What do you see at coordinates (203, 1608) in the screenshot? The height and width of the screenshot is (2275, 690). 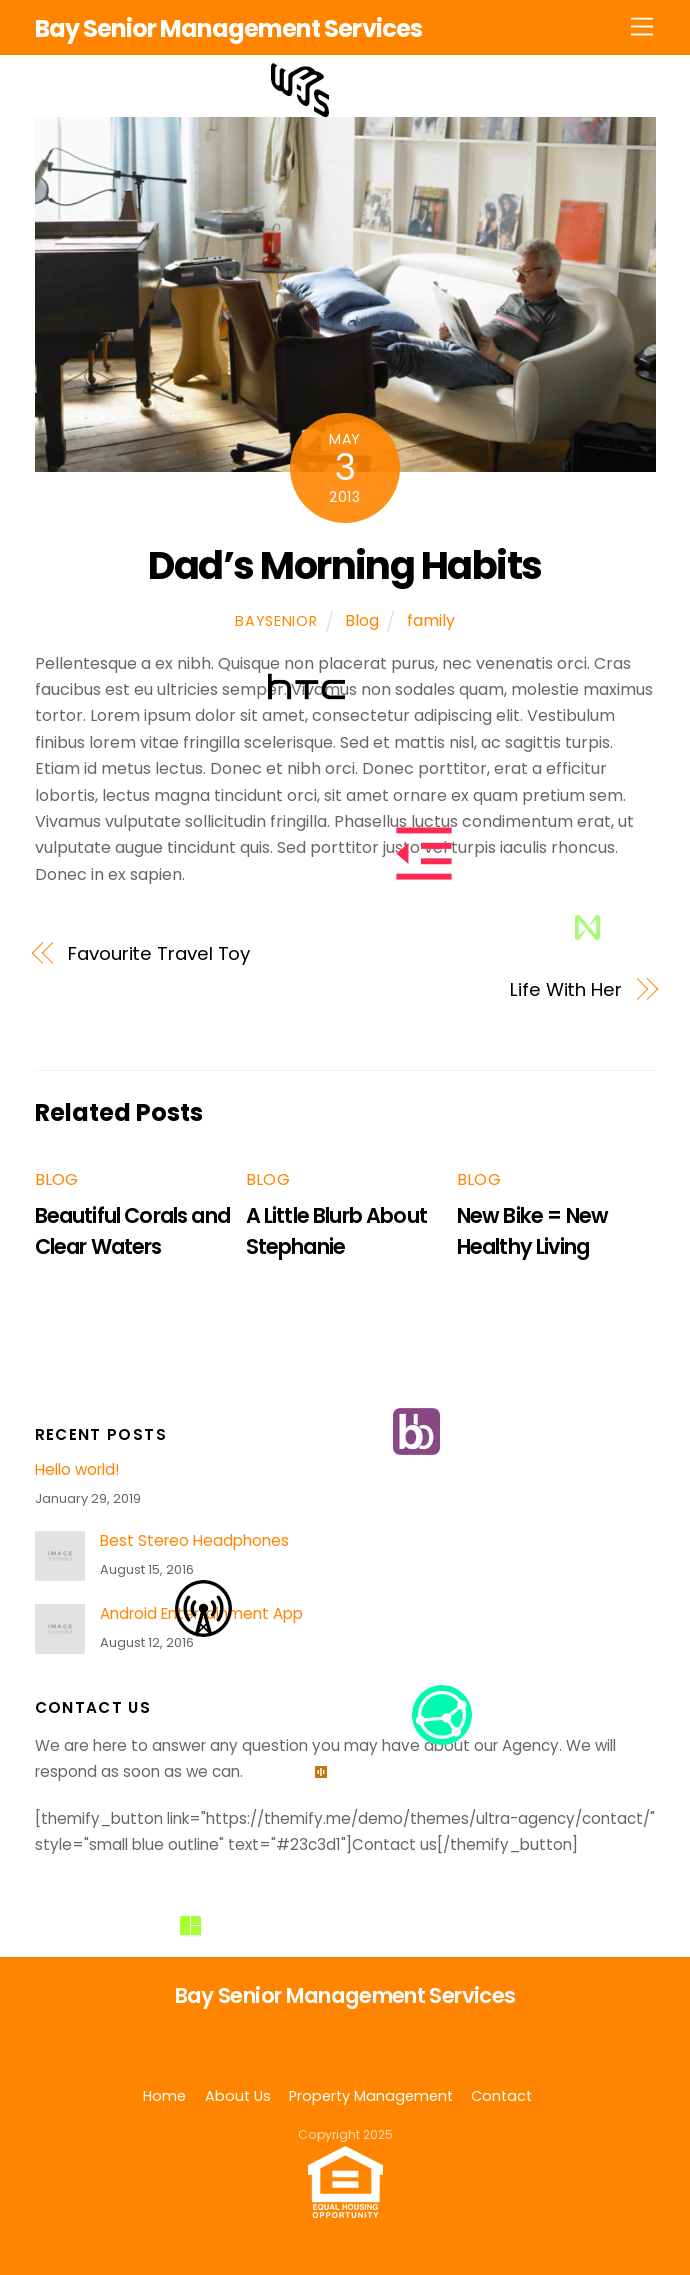 I see `open the Overcast podcast app` at bounding box center [203, 1608].